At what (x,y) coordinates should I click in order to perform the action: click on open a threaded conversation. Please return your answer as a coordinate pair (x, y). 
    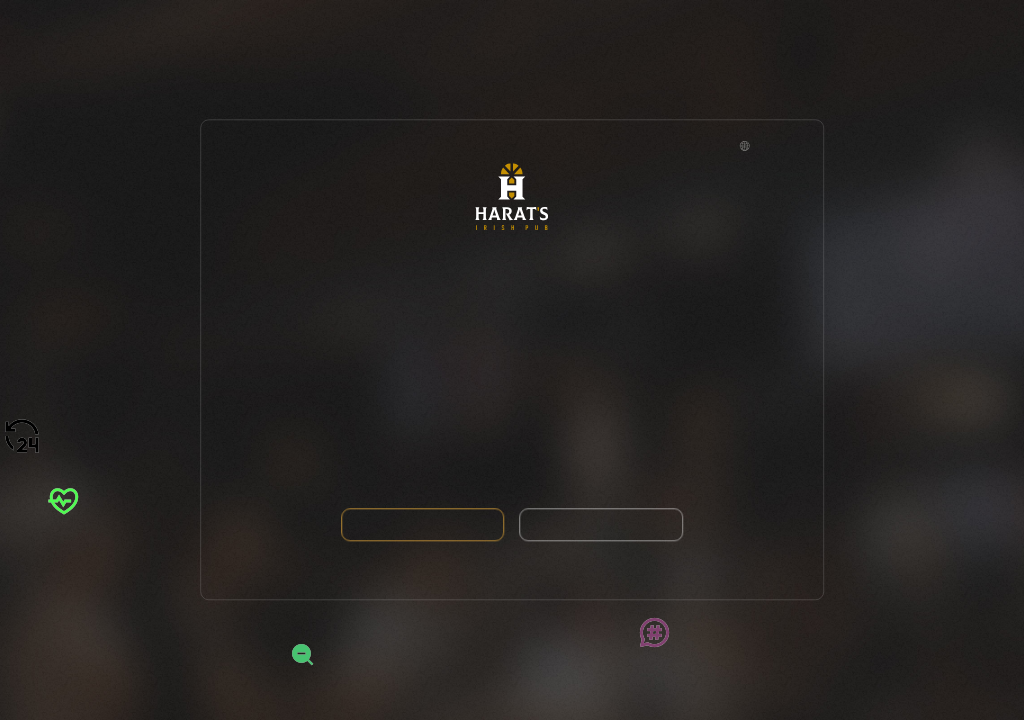
    Looking at the image, I should click on (654, 632).